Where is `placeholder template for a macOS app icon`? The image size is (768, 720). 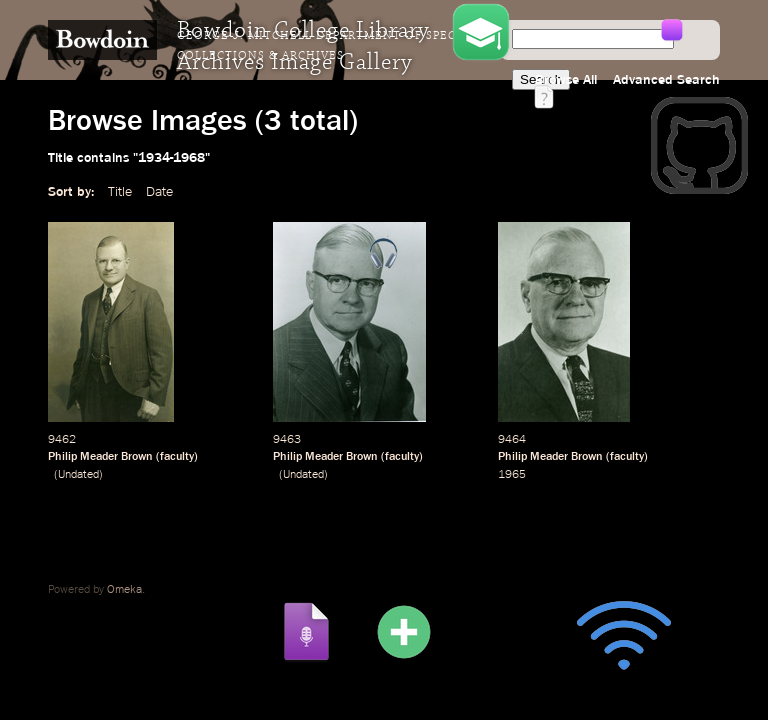 placeholder template for a macOS app icon is located at coordinates (672, 30).